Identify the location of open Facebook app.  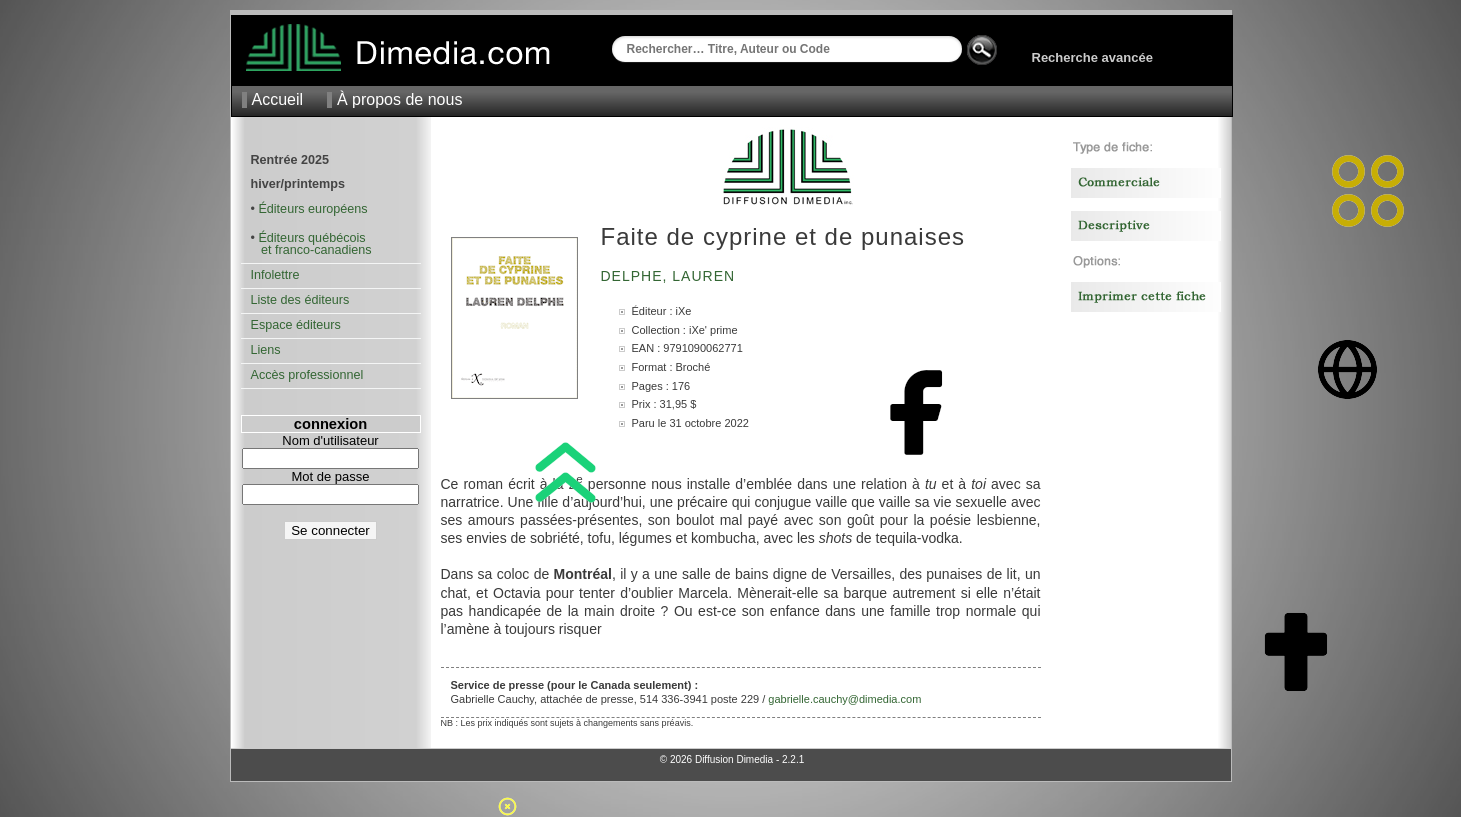
(918, 412).